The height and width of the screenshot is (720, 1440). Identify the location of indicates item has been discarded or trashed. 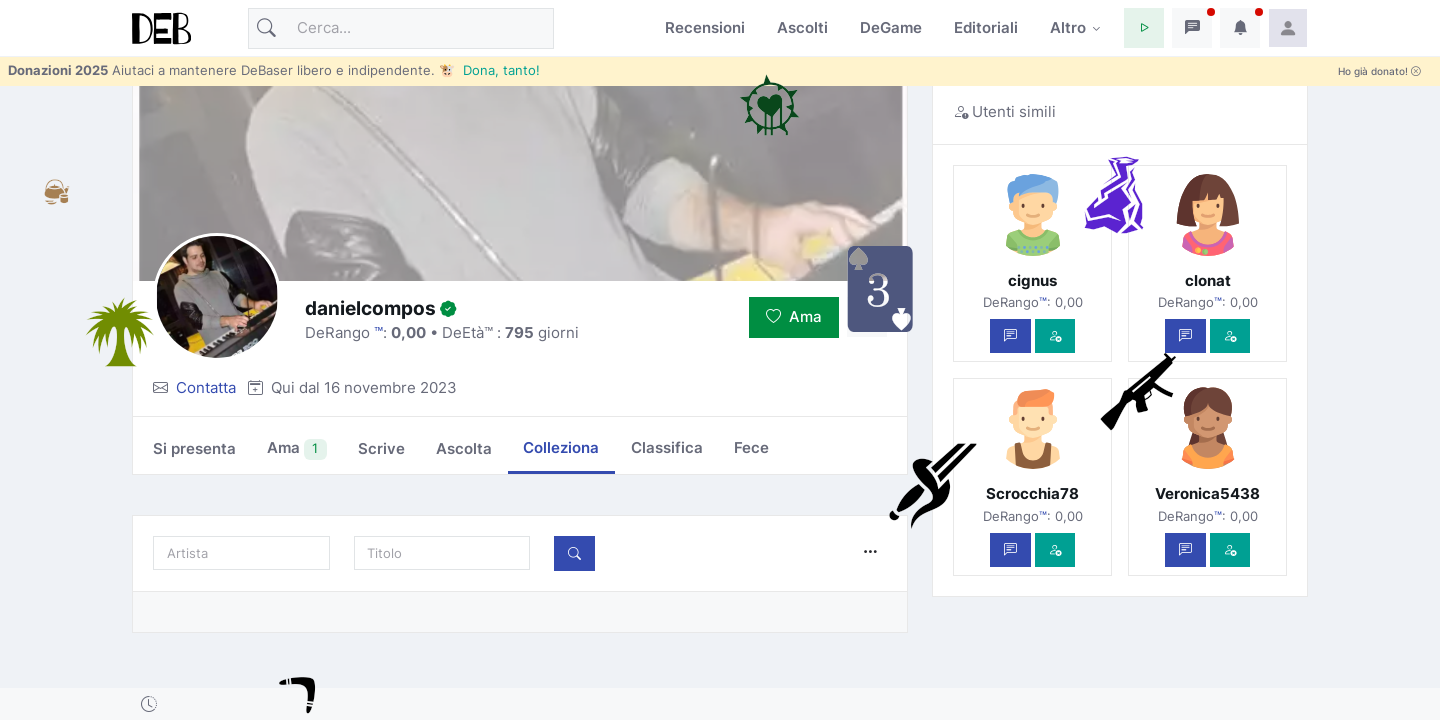
(1114, 195).